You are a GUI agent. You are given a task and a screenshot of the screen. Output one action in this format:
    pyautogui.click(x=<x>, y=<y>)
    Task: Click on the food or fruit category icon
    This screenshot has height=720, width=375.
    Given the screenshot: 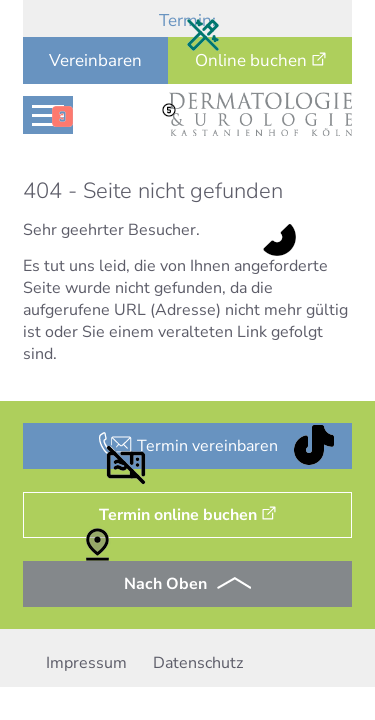 What is the action you would take?
    pyautogui.click(x=280, y=240)
    